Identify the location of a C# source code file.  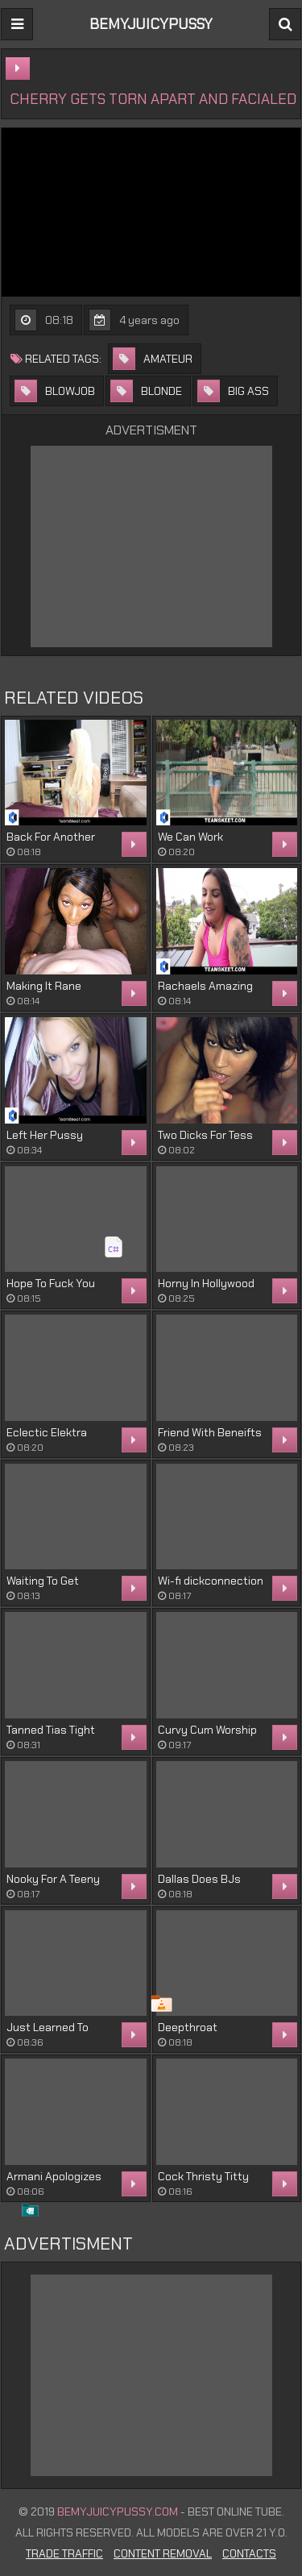
(114, 1247).